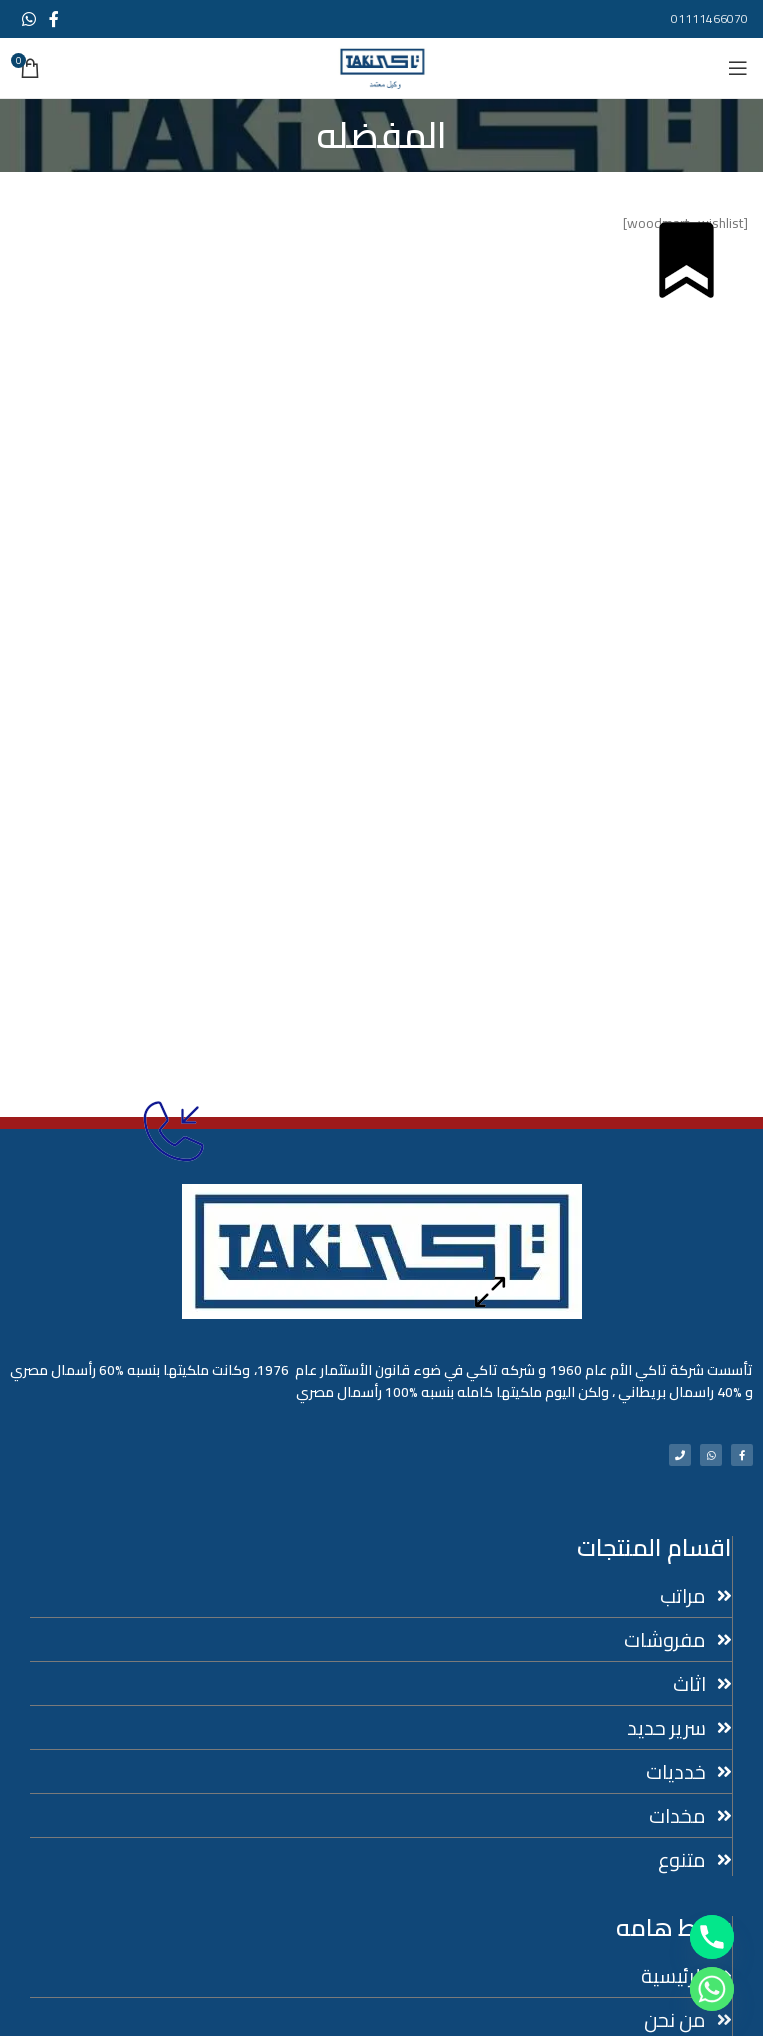  Describe the element at coordinates (490, 1292) in the screenshot. I see `expand to fullscreen mode` at that location.